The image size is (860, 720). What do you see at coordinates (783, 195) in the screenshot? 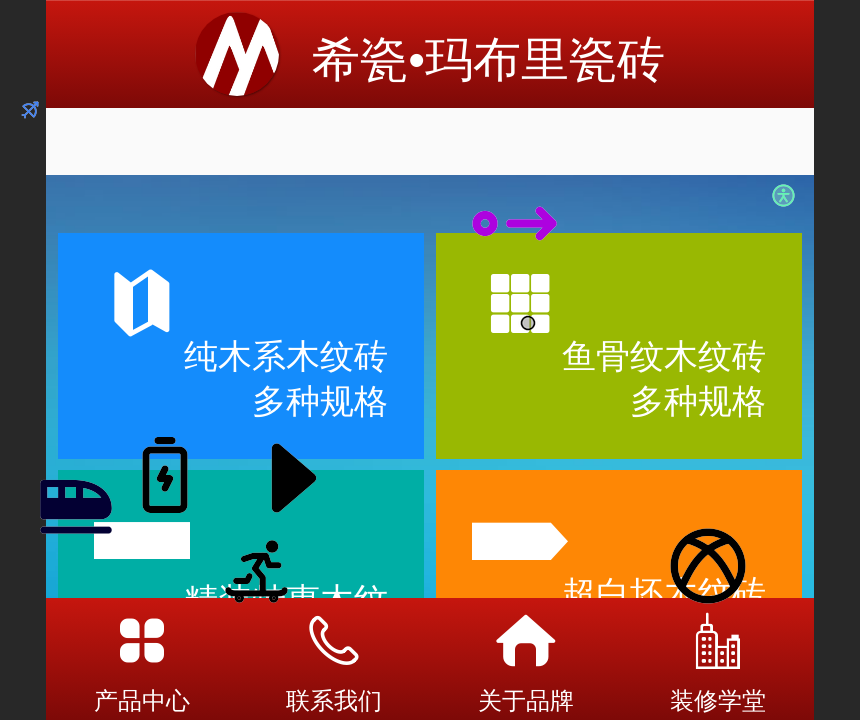
I see `access user profile or account settings` at bounding box center [783, 195].